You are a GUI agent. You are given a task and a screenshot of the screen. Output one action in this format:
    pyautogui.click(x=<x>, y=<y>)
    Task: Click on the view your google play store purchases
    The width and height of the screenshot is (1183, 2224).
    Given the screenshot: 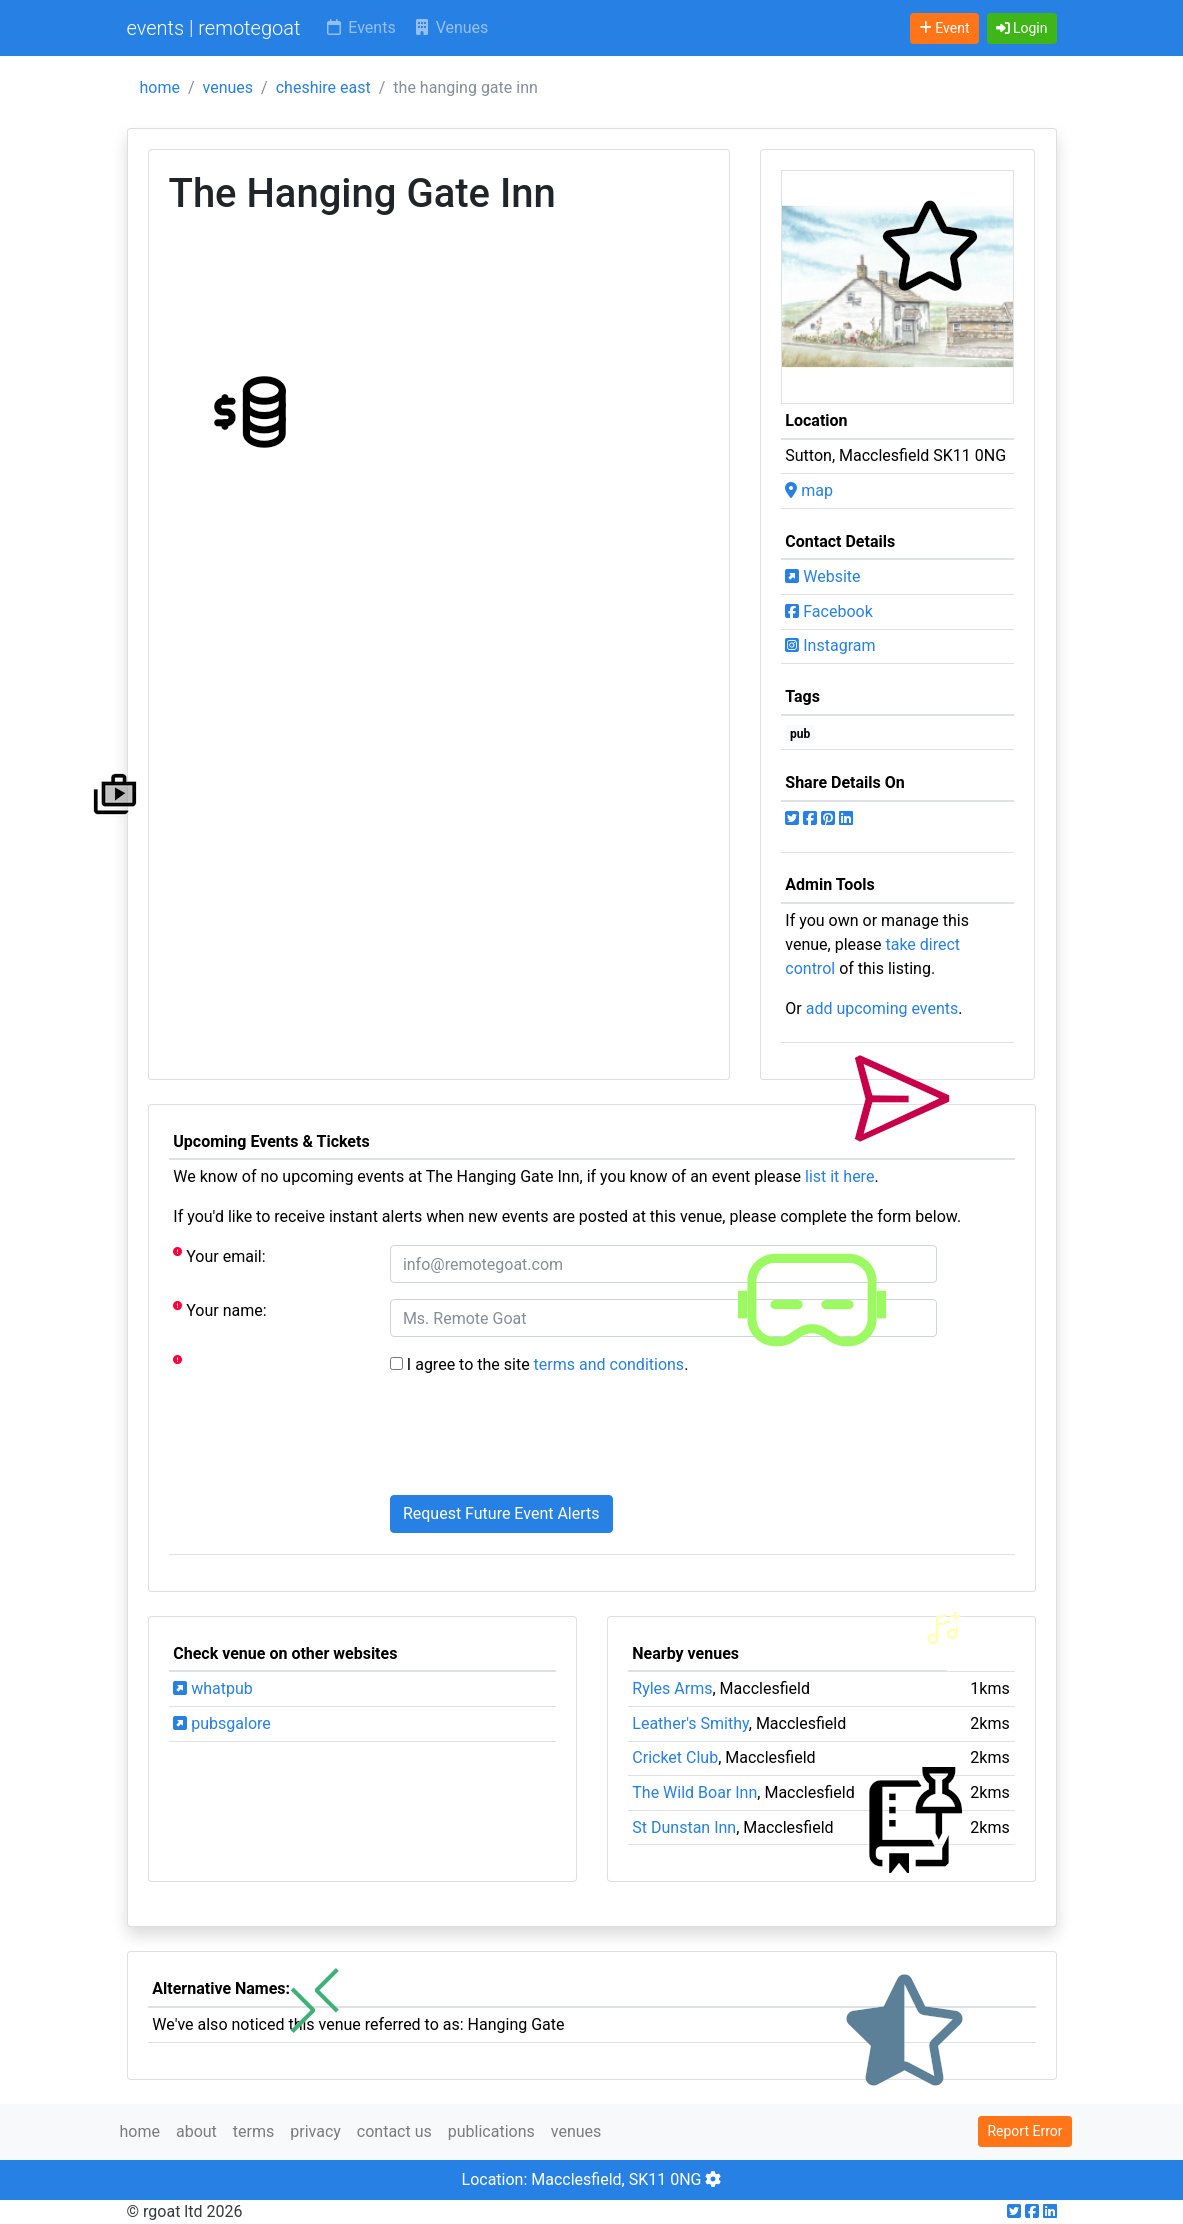 What is the action you would take?
    pyautogui.click(x=115, y=795)
    